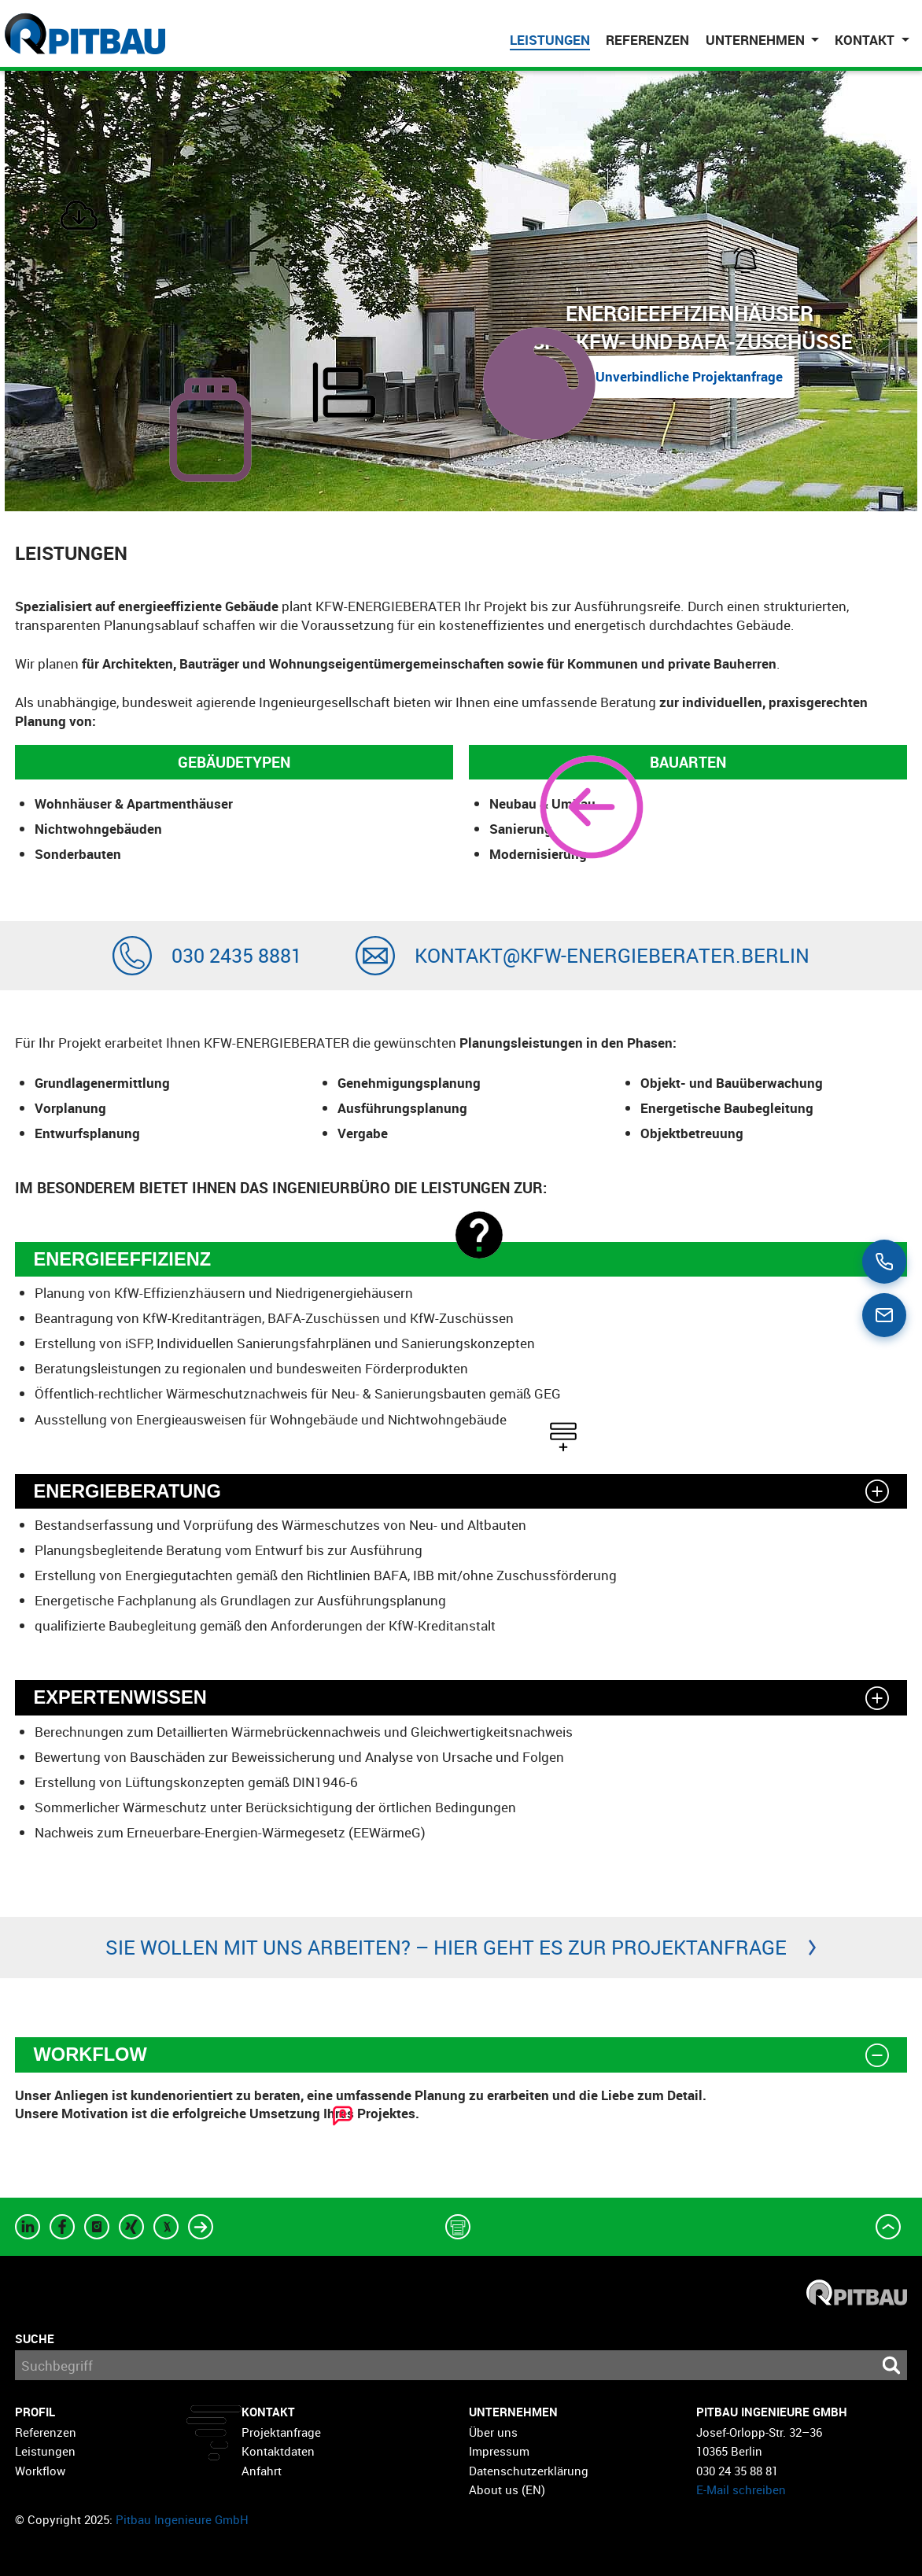  What do you see at coordinates (539, 383) in the screenshot?
I see `apply inner shadow effect to top-right corner` at bounding box center [539, 383].